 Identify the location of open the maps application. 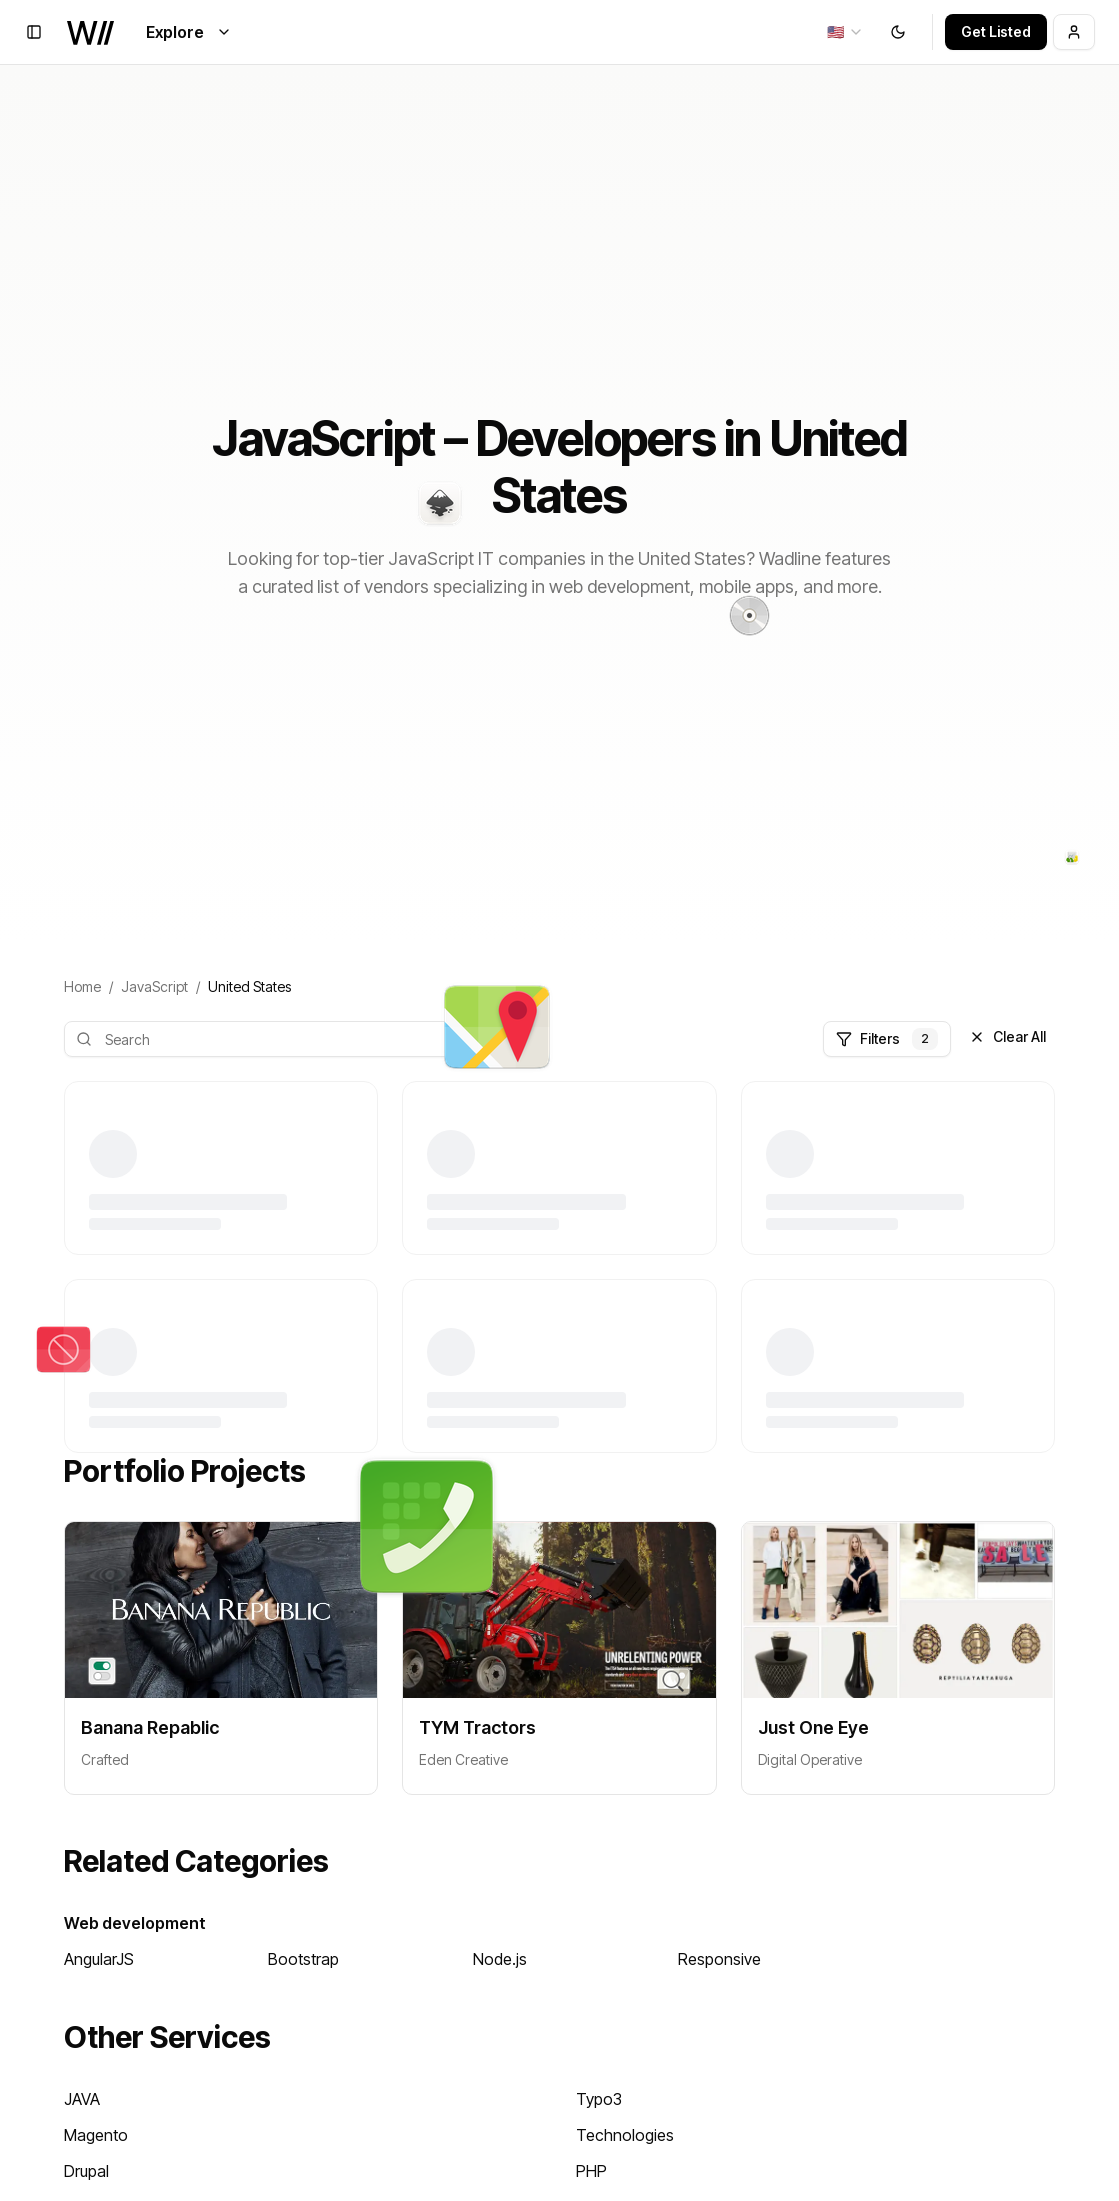
(497, 1027).